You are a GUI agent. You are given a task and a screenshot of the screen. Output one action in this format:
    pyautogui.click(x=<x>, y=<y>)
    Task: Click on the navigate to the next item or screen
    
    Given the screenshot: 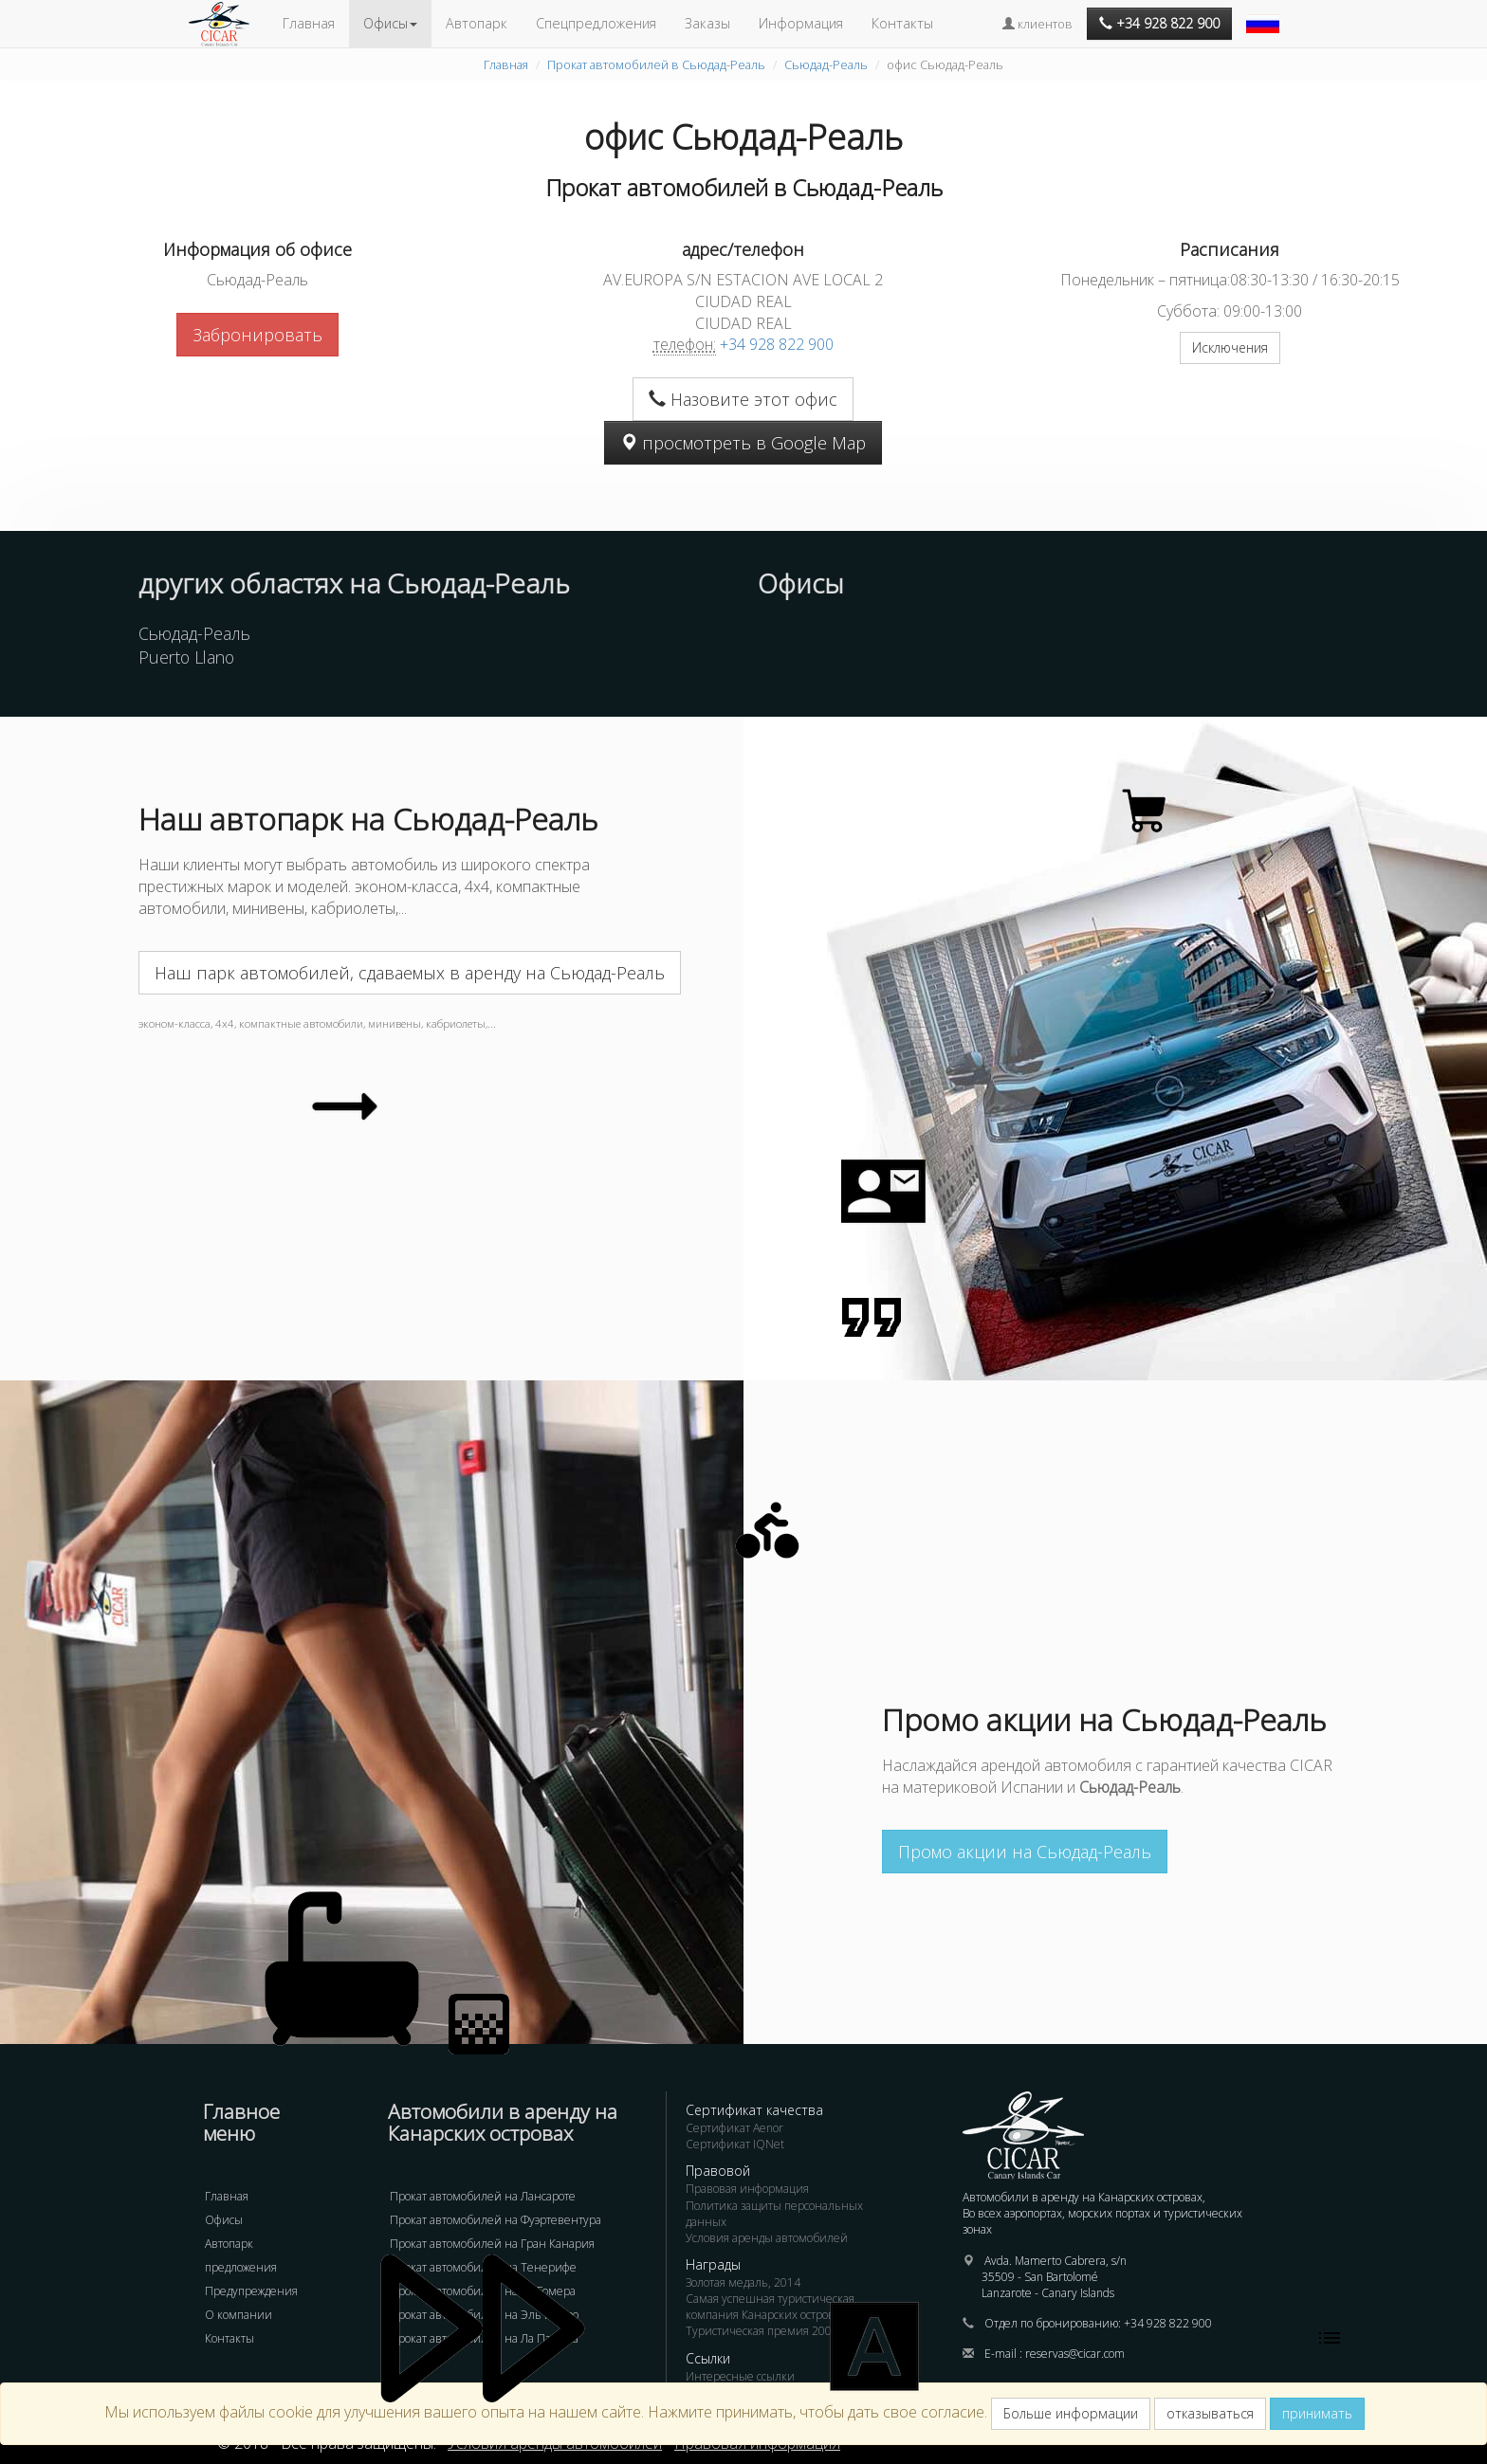 What is the action you would take?
    pyautogui.click(x=345, y=1106)
    